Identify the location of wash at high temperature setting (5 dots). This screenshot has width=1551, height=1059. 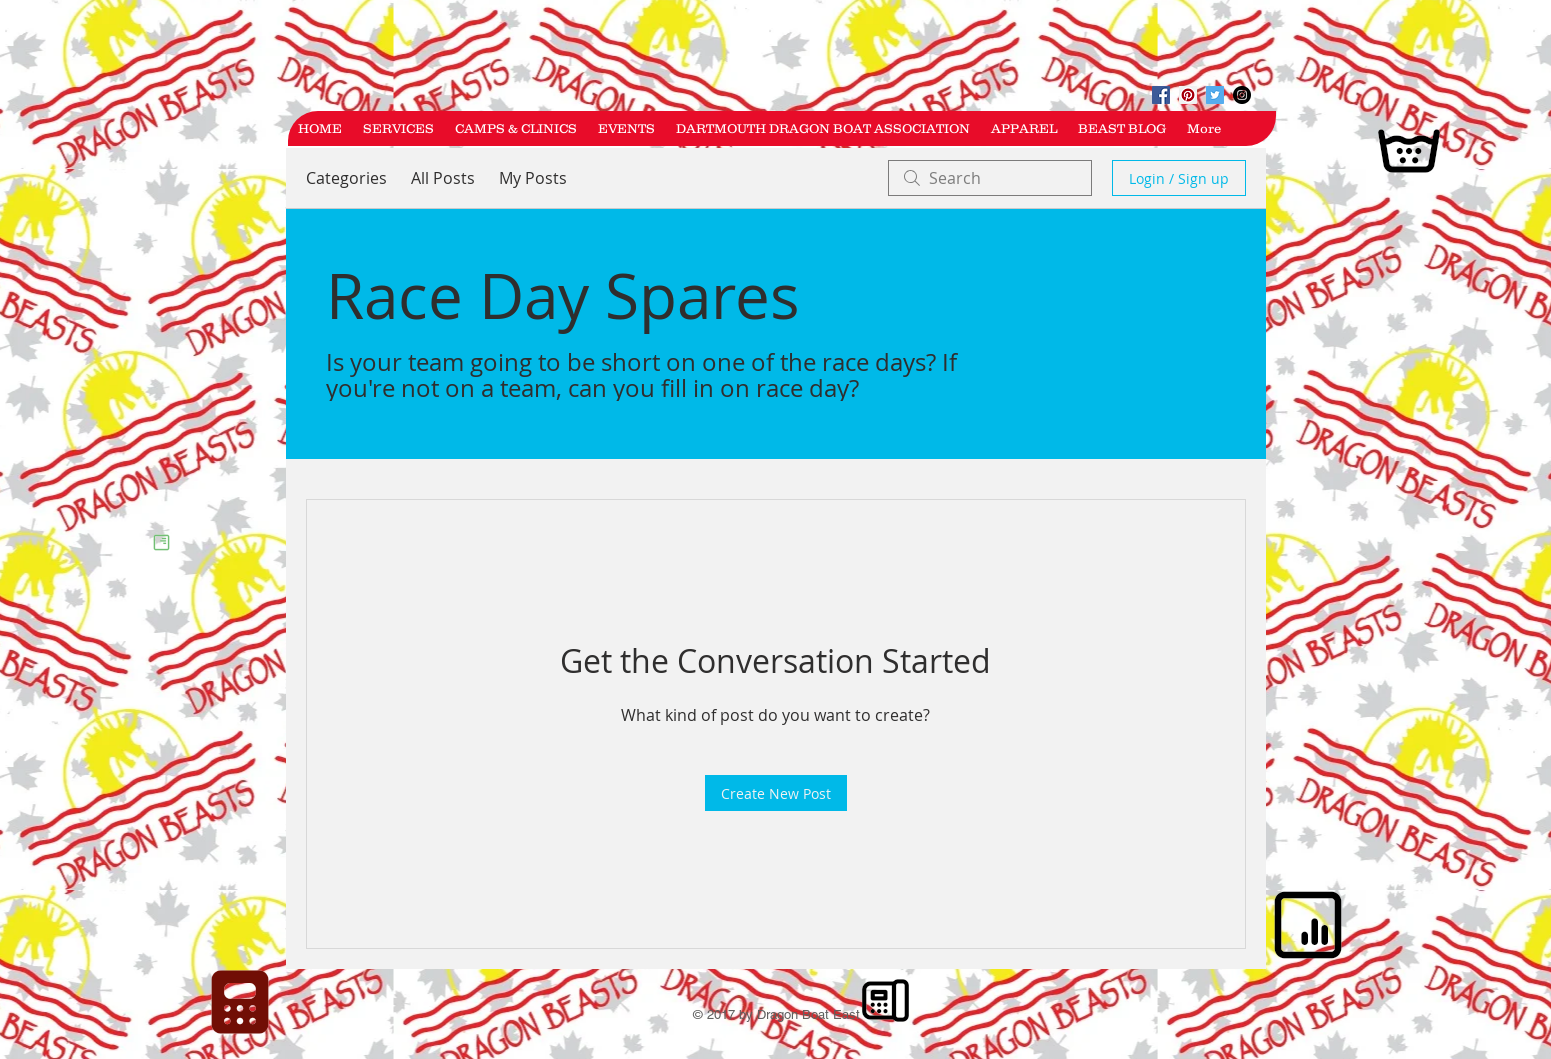
(1409, 151).